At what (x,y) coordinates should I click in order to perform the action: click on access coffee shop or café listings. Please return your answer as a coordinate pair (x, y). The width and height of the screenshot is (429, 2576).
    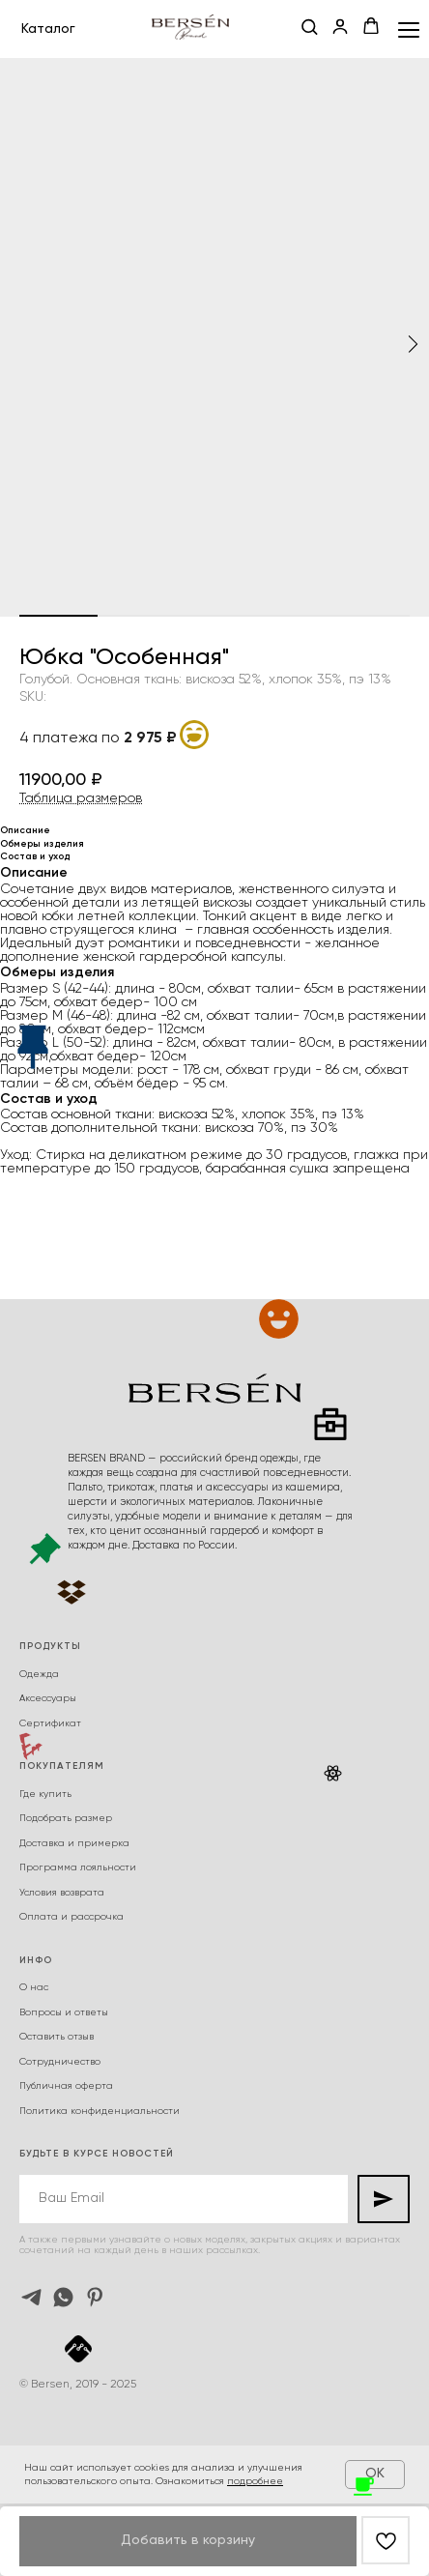
    Looking at the image, I should click on (363, 2486).